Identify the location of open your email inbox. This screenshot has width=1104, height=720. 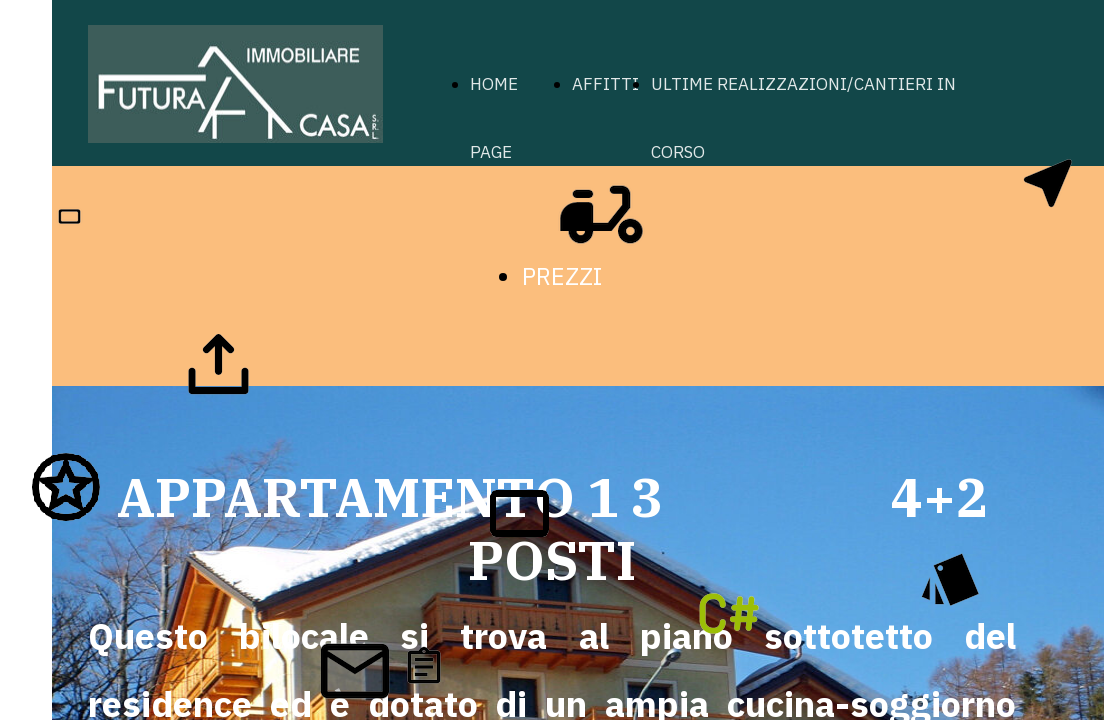
(355, 671).